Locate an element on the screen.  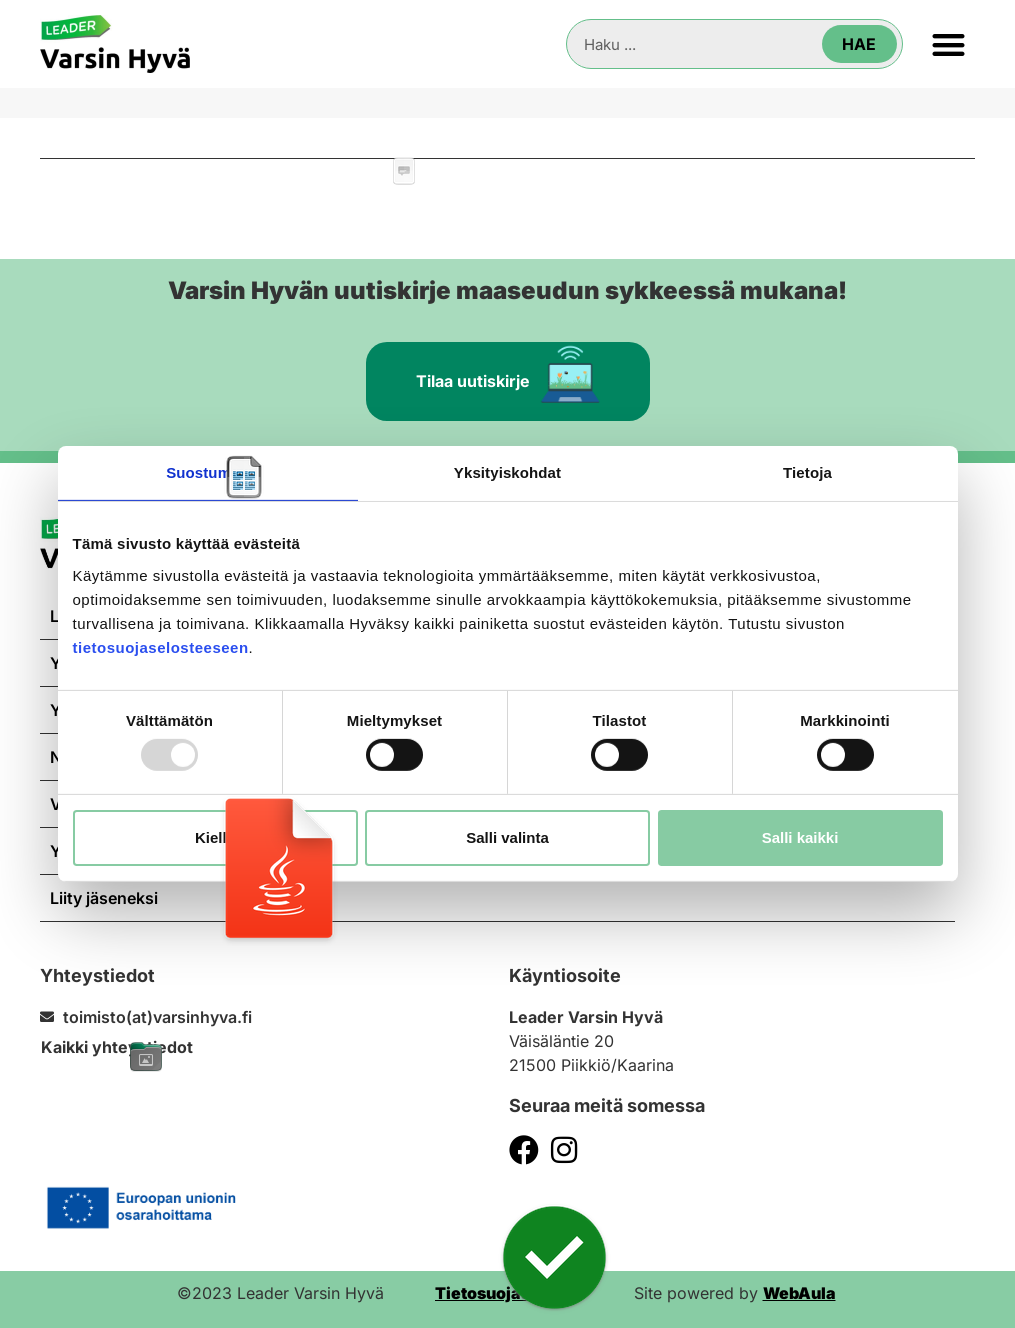
confirm or accept an action is located at coordinates (554, 1257).